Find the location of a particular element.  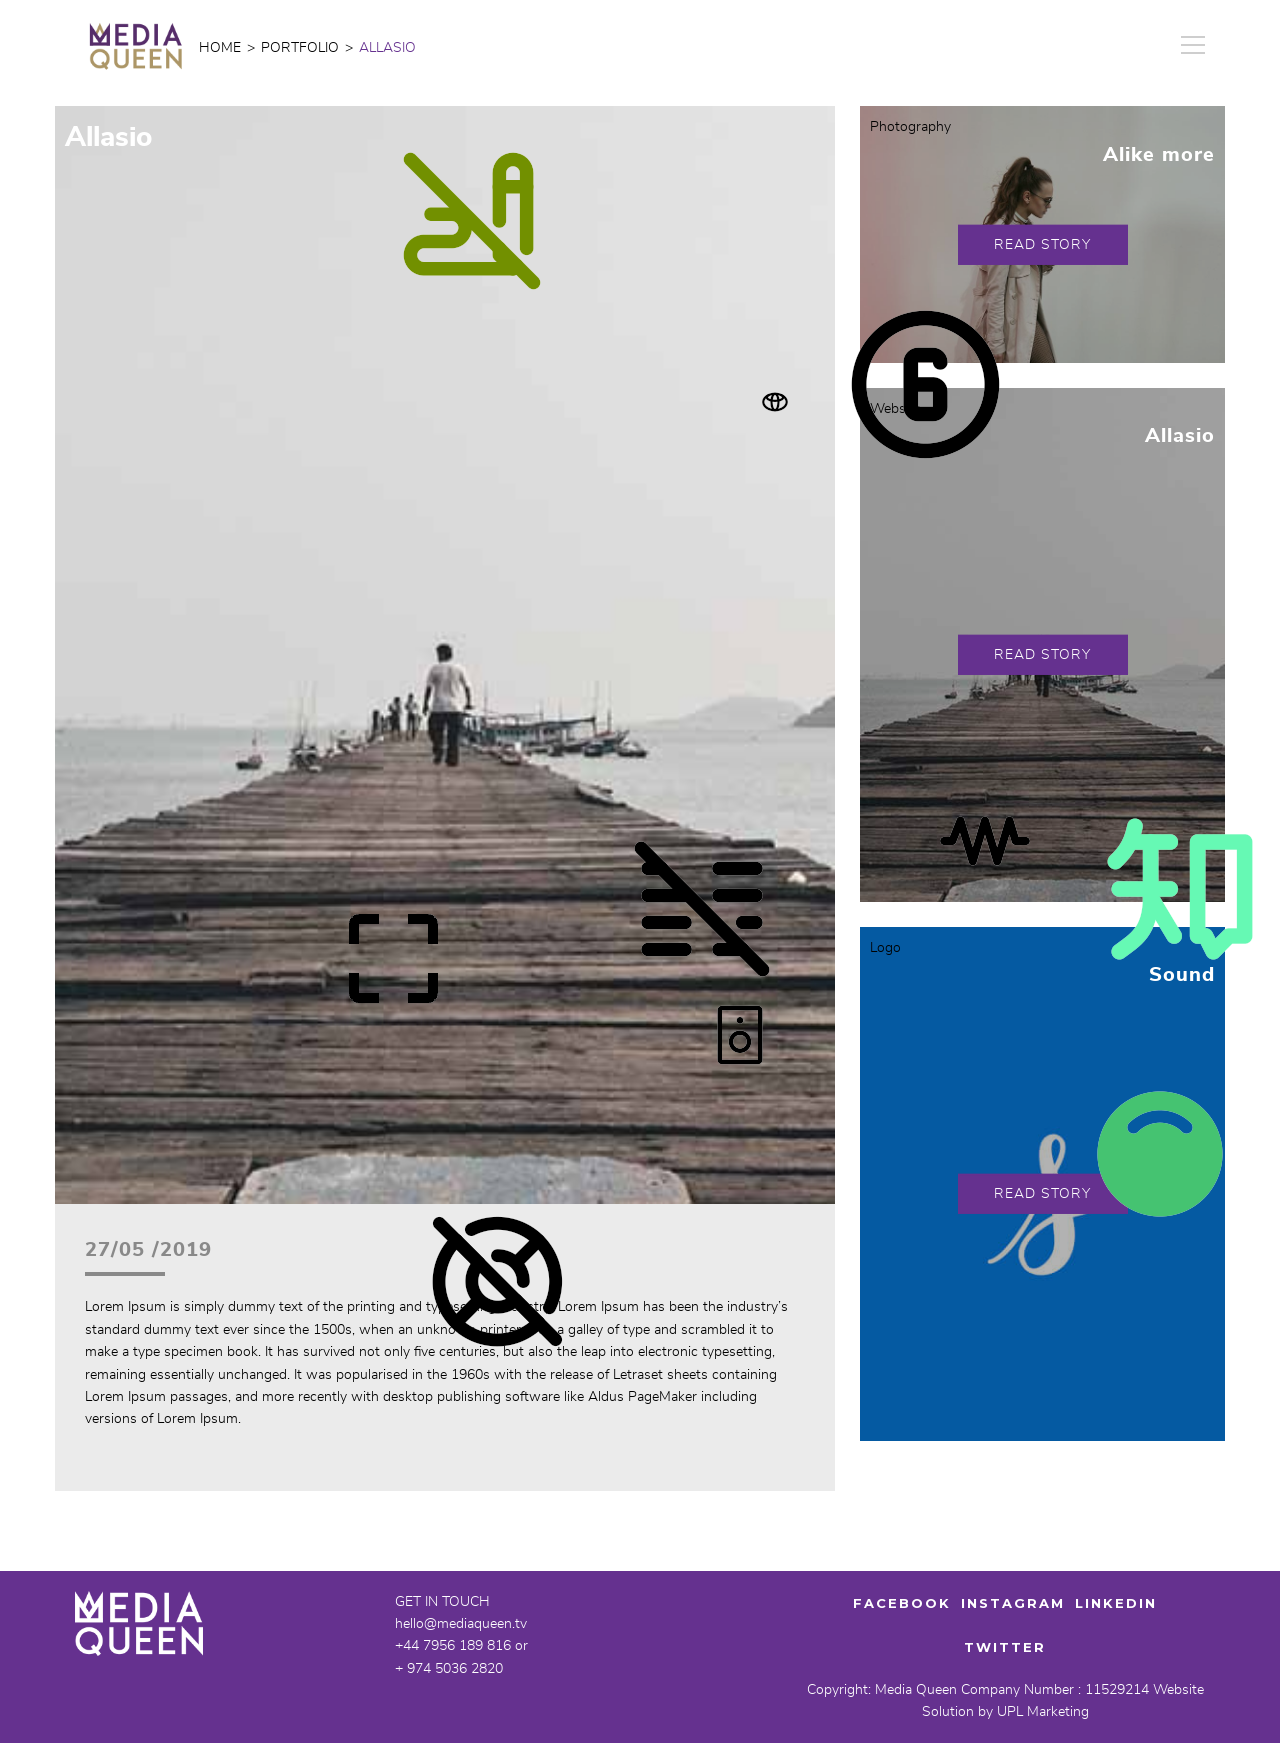

Toyota brand logo is located at coordinates (775, 402).